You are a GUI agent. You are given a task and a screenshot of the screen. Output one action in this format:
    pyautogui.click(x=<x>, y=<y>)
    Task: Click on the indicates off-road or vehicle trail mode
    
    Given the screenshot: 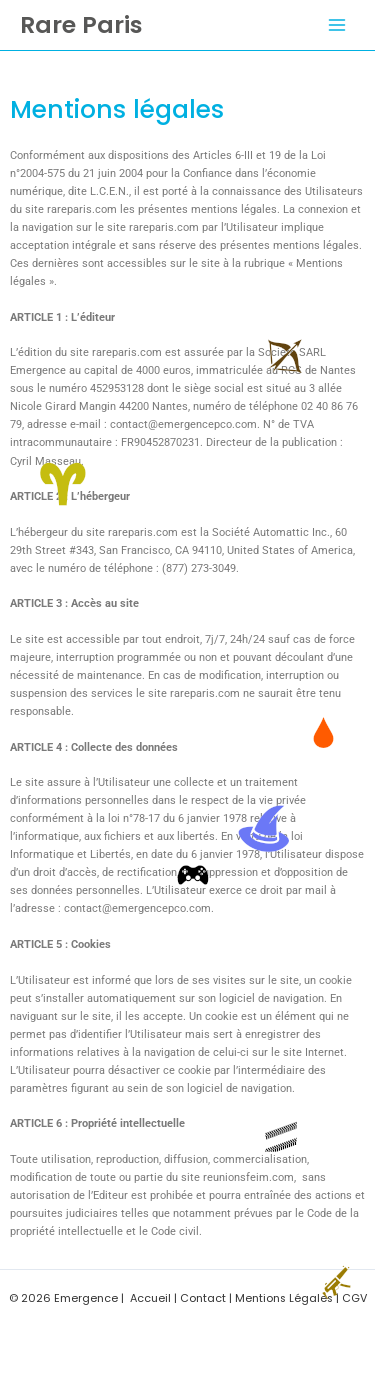 What is the action you would take?
    pyautogui.click(x=281, y=1136)
    